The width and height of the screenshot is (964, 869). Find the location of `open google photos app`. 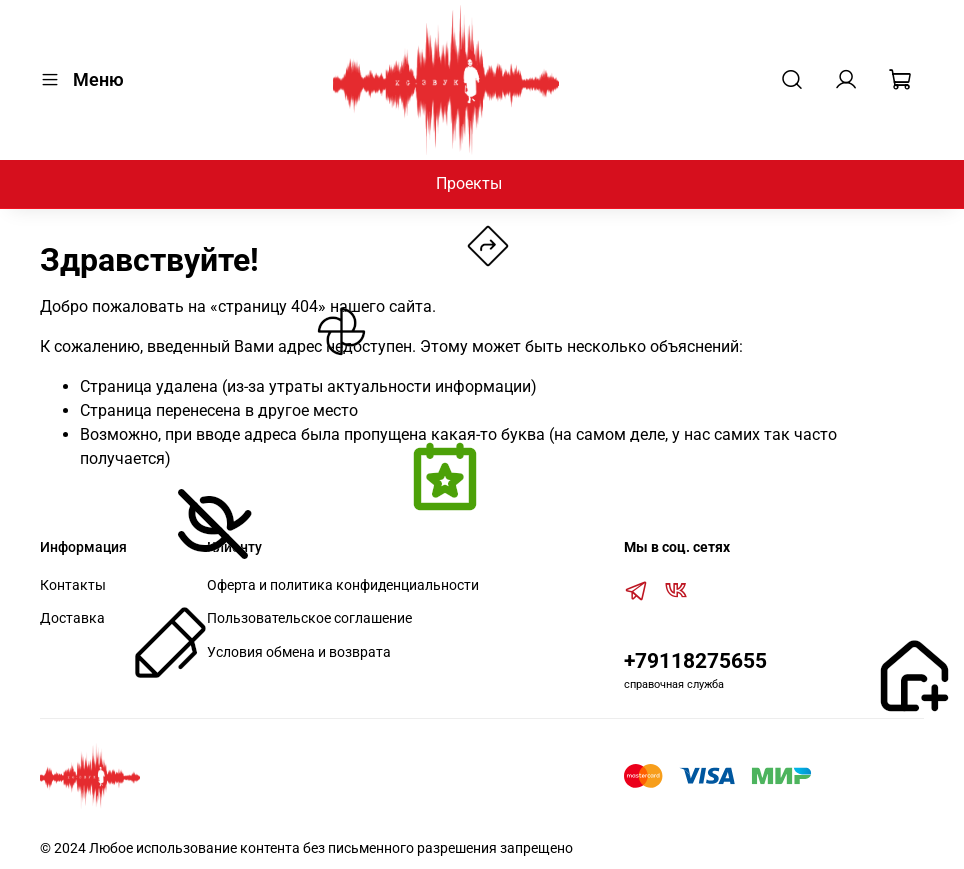

open google photos app is located at coordinates (341, 331).